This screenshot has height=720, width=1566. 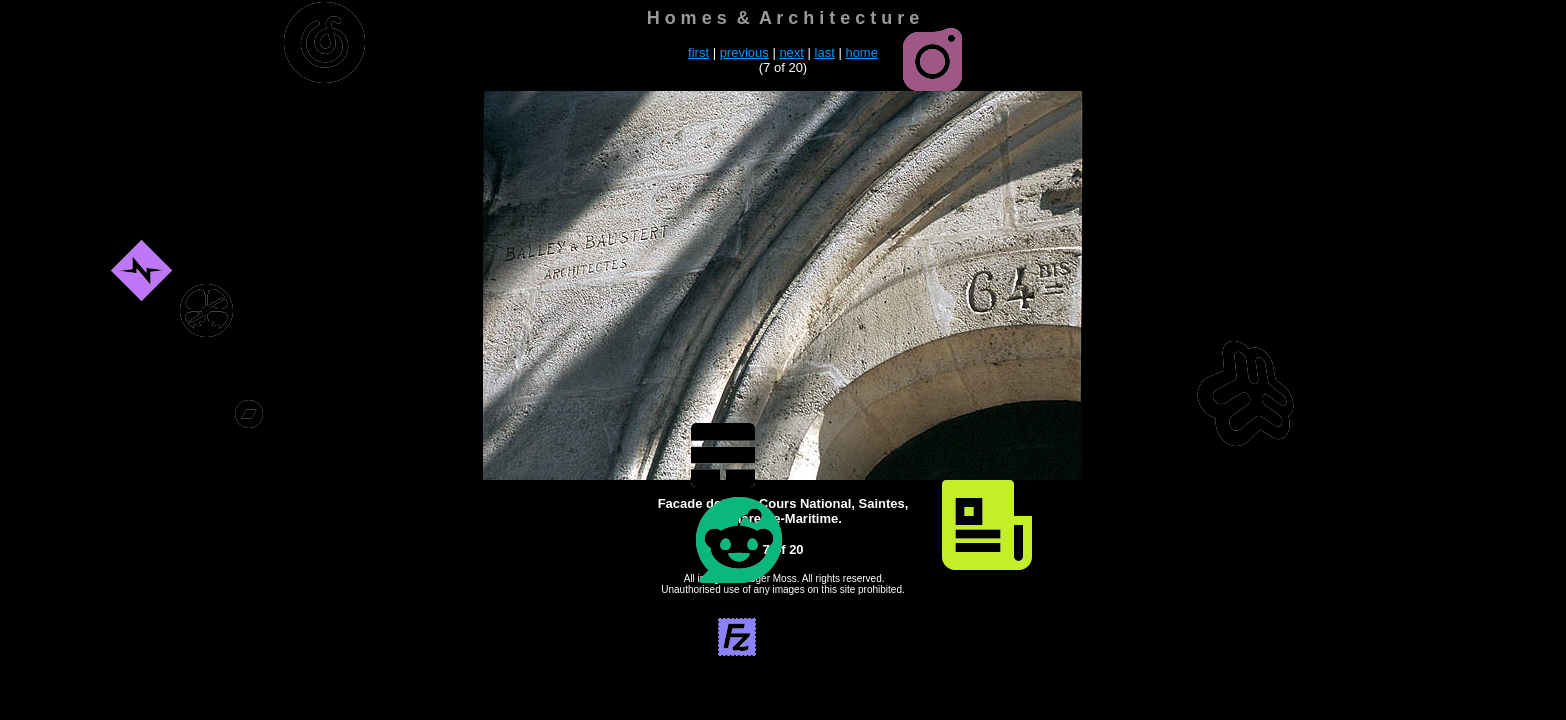 What do you see at coordinates (723, 455) in the screenshot?
I see `elastic stack logo` at bounding box center [723, 455].